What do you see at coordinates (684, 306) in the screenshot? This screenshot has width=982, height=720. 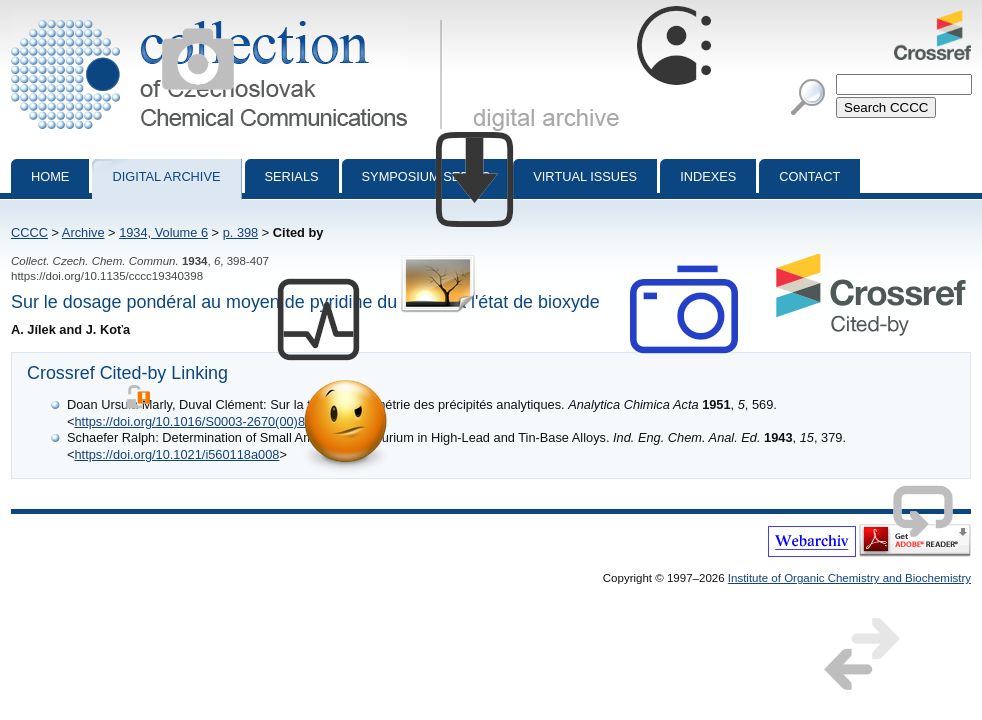 I see `open photo management app` at bounding box center [684, 306].